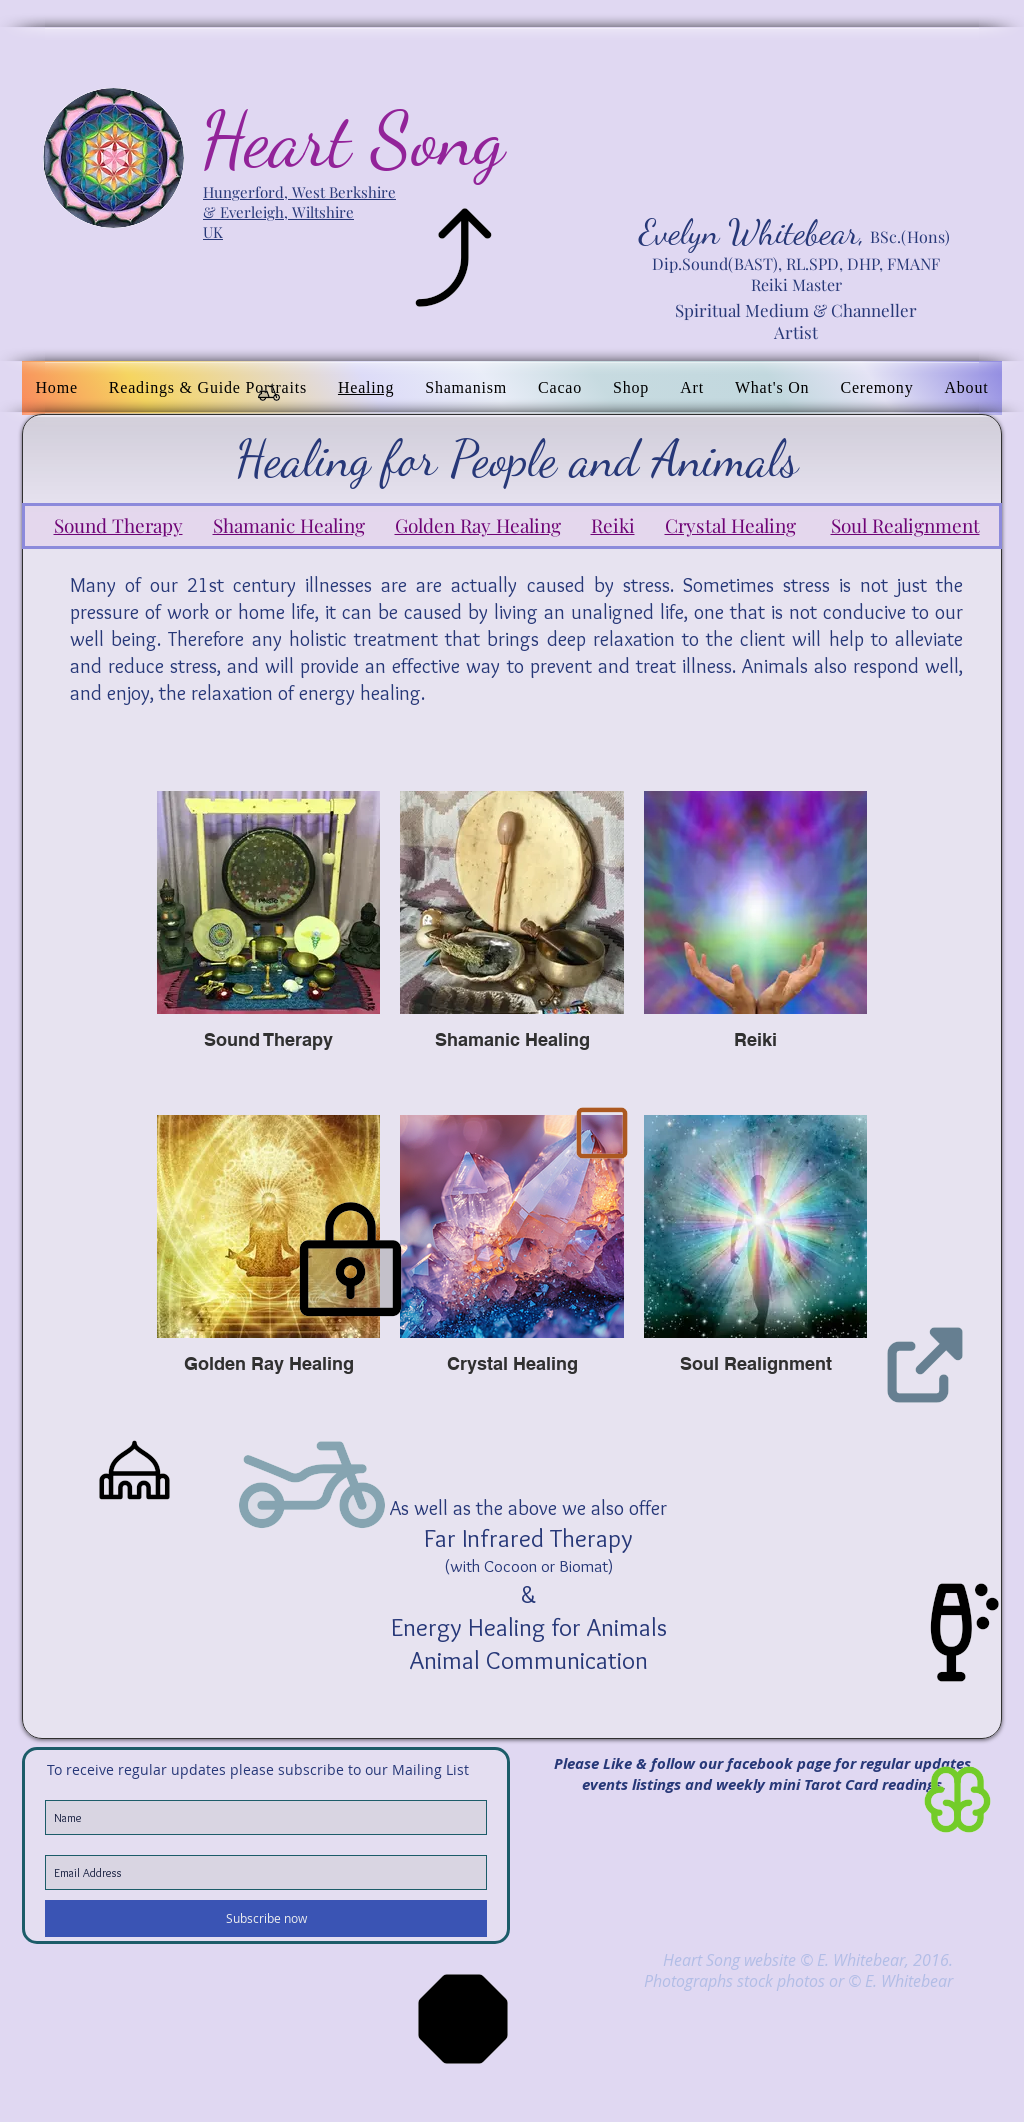  I want to click on find nearby mosques, so click(134, 1473).